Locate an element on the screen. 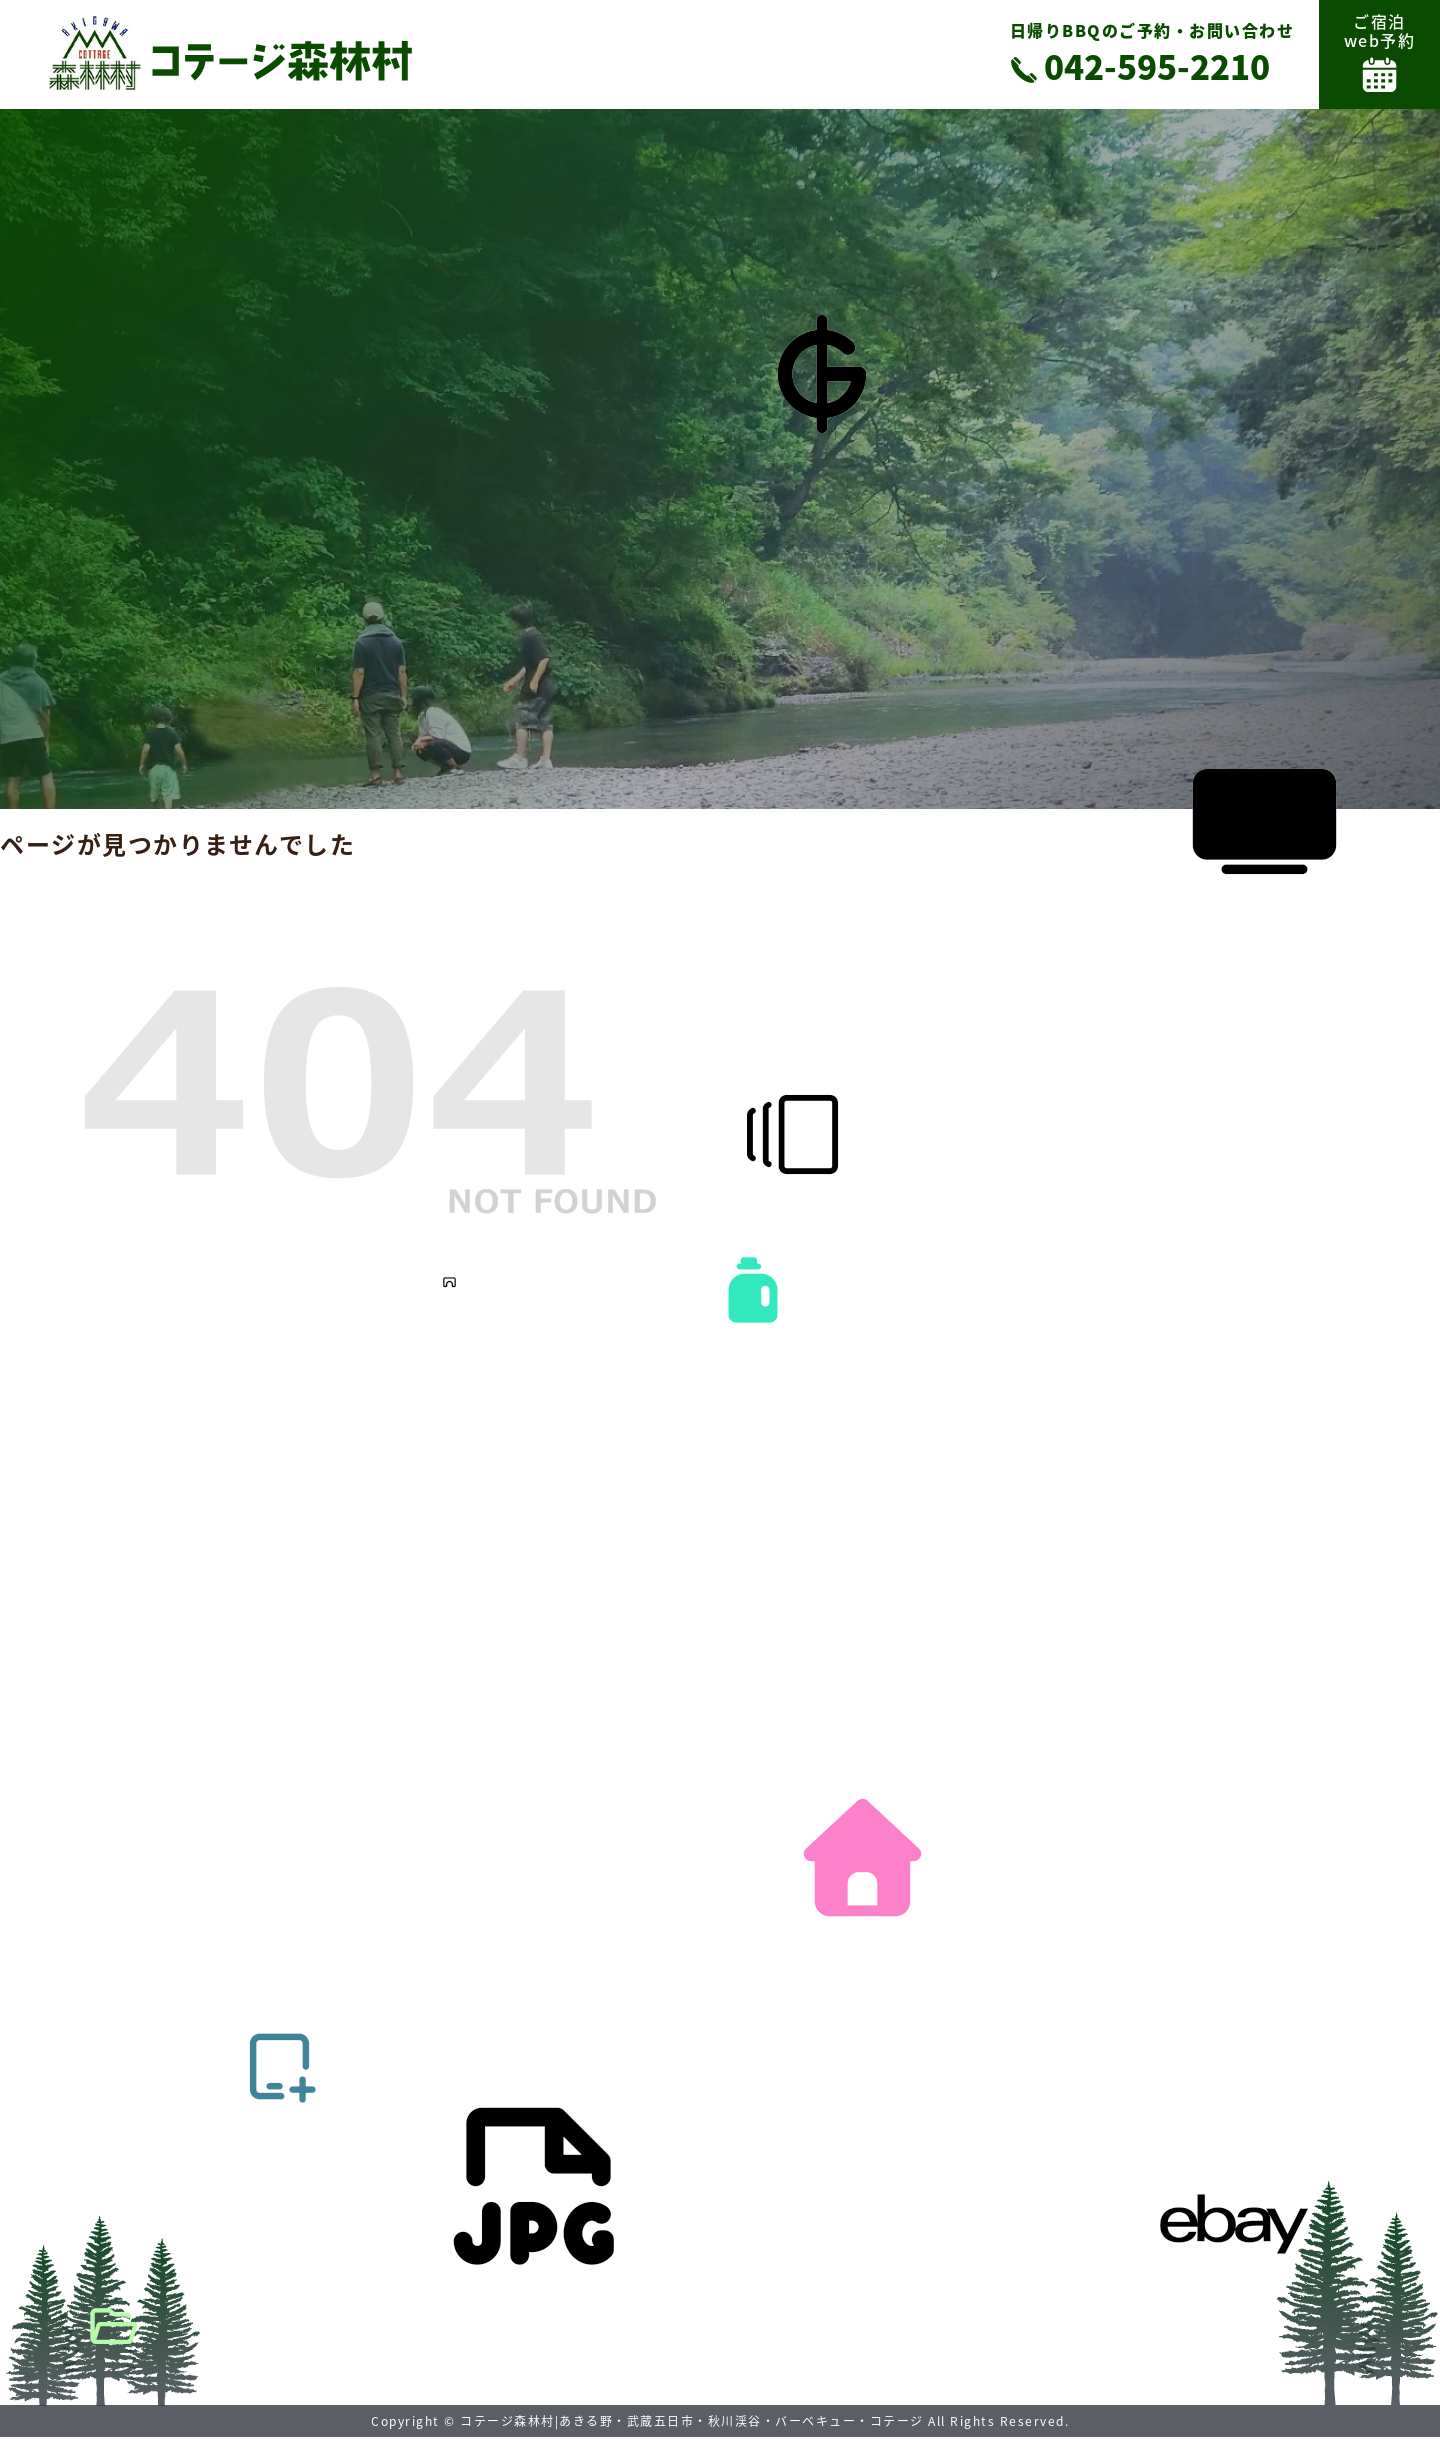 The width and height of the screenshot is (1440, 2462). indicates paraguayan guaraní currency is located at coordinates (822, 374).